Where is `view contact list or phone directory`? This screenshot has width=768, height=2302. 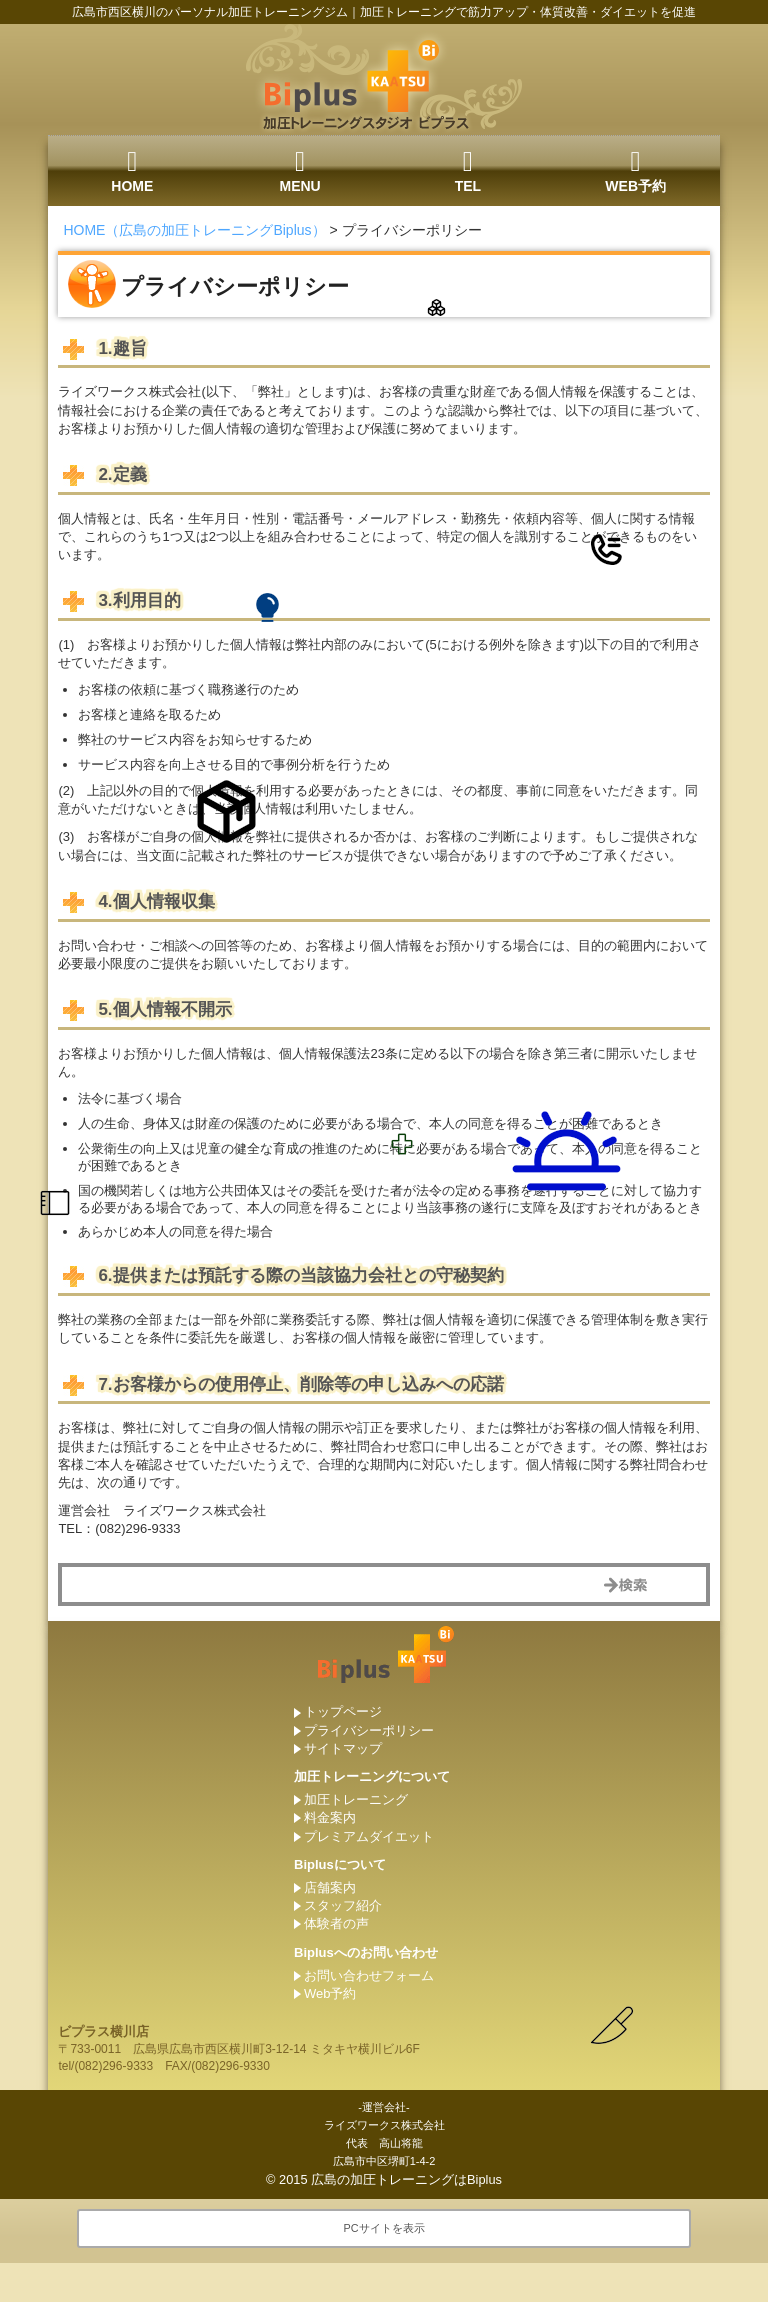
view contact list or phone directory is located at coordinates (607, 549).